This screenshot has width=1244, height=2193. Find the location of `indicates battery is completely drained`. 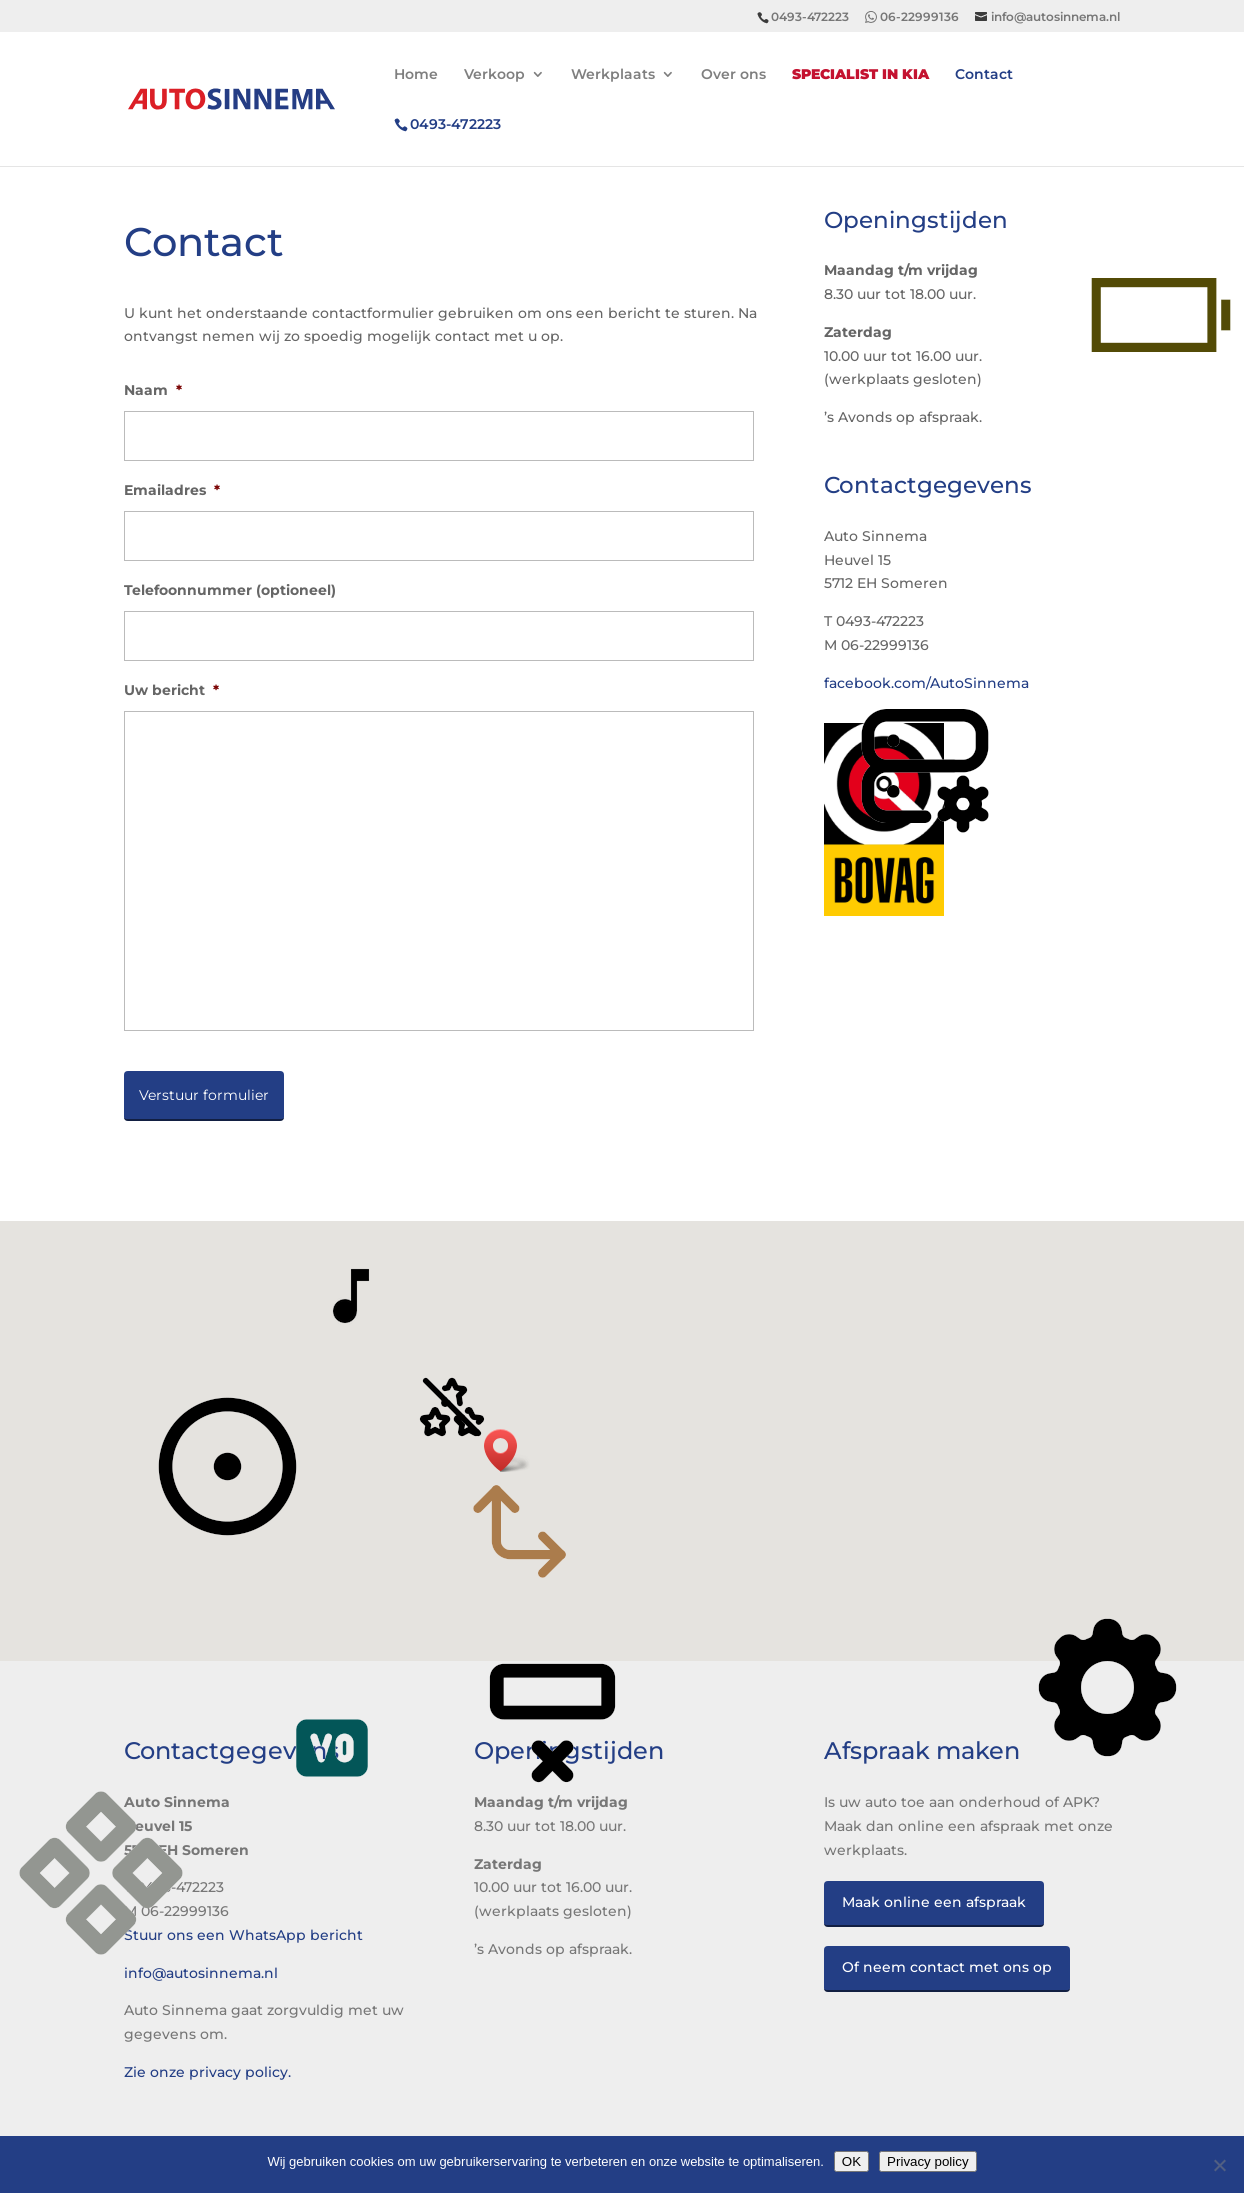

indicates battery is completely drained is located at coordinates (1161, 315).